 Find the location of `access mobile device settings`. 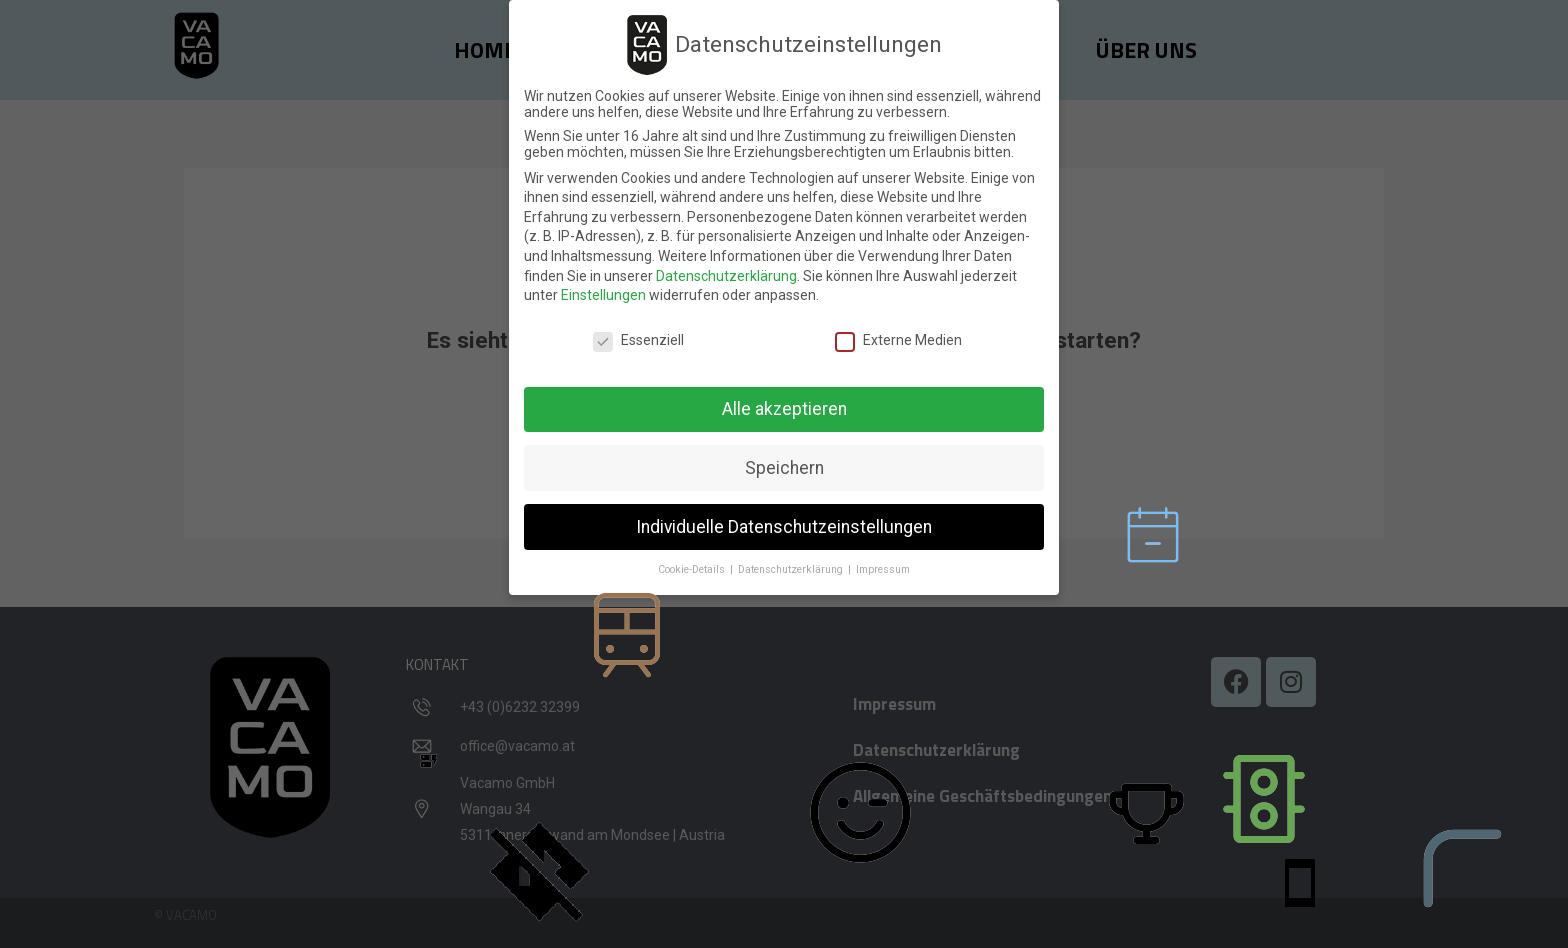

access mobile device settings is located at coordinates (1300, 883).